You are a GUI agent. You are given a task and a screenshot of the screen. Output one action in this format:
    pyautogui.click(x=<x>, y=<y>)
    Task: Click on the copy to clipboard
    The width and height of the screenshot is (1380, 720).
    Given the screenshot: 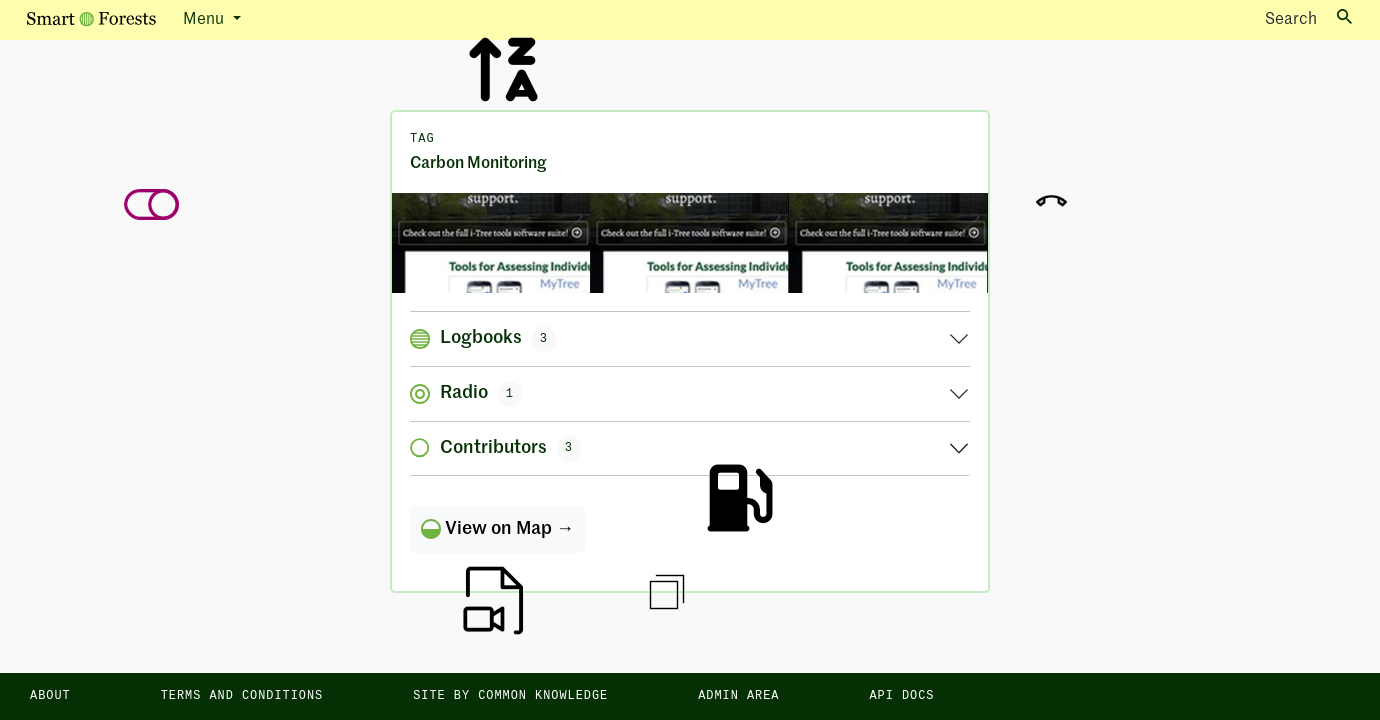 What is the action you would take?
    pyautogui.click(x=667, y=592)
    